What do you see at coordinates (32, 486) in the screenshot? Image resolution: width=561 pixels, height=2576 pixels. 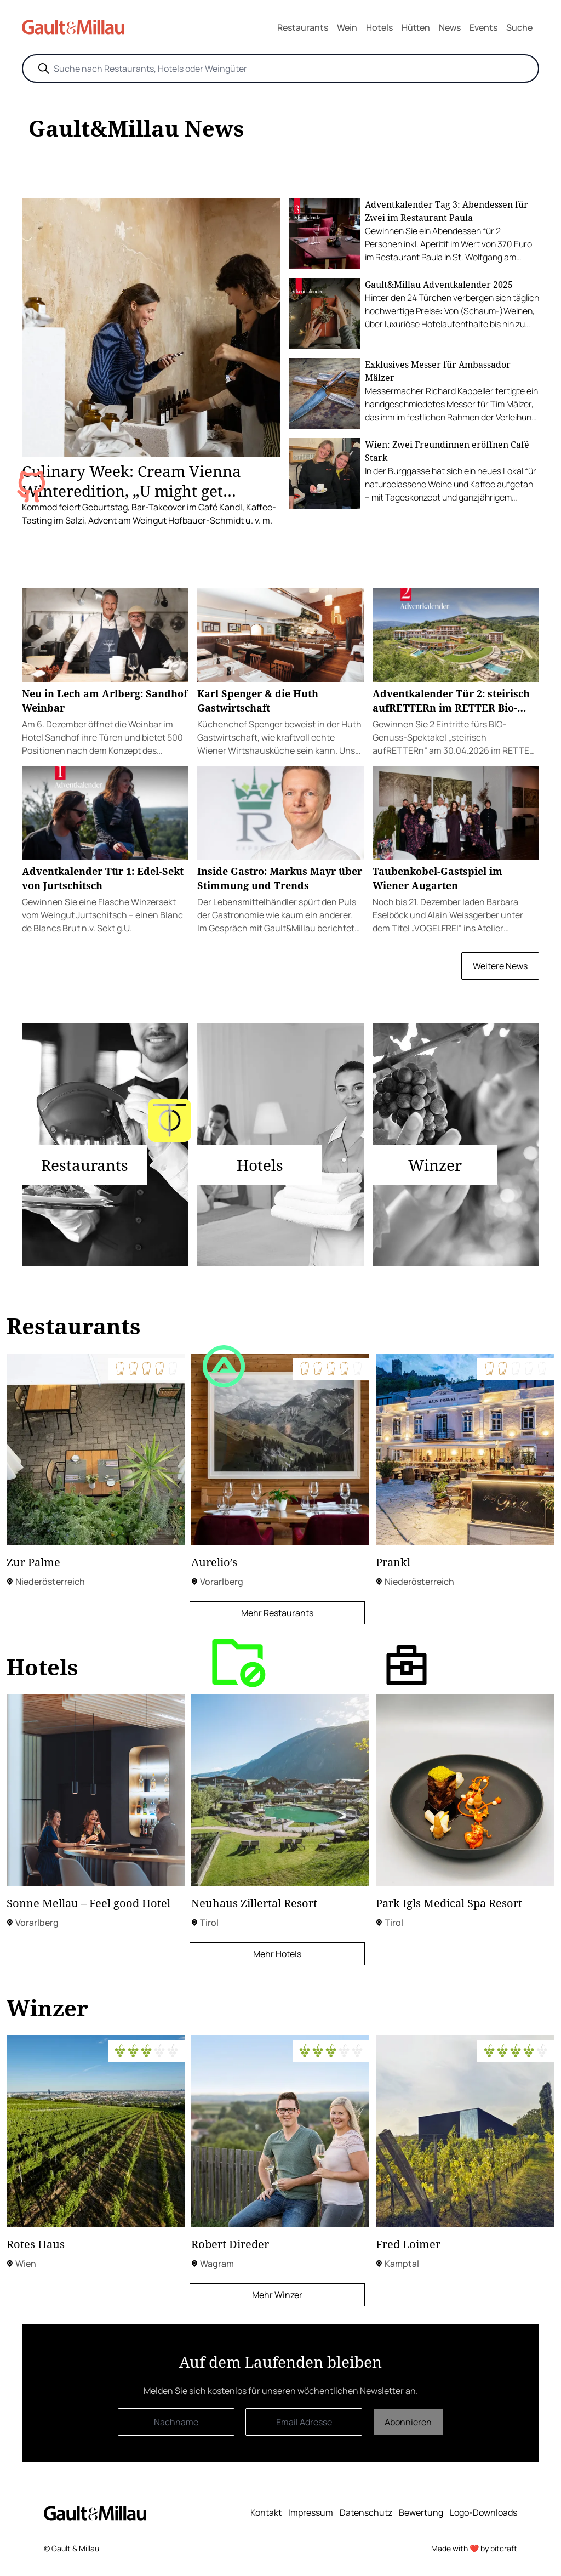 I see `view GitHub profile or repository` at bounding box center [32, 486].